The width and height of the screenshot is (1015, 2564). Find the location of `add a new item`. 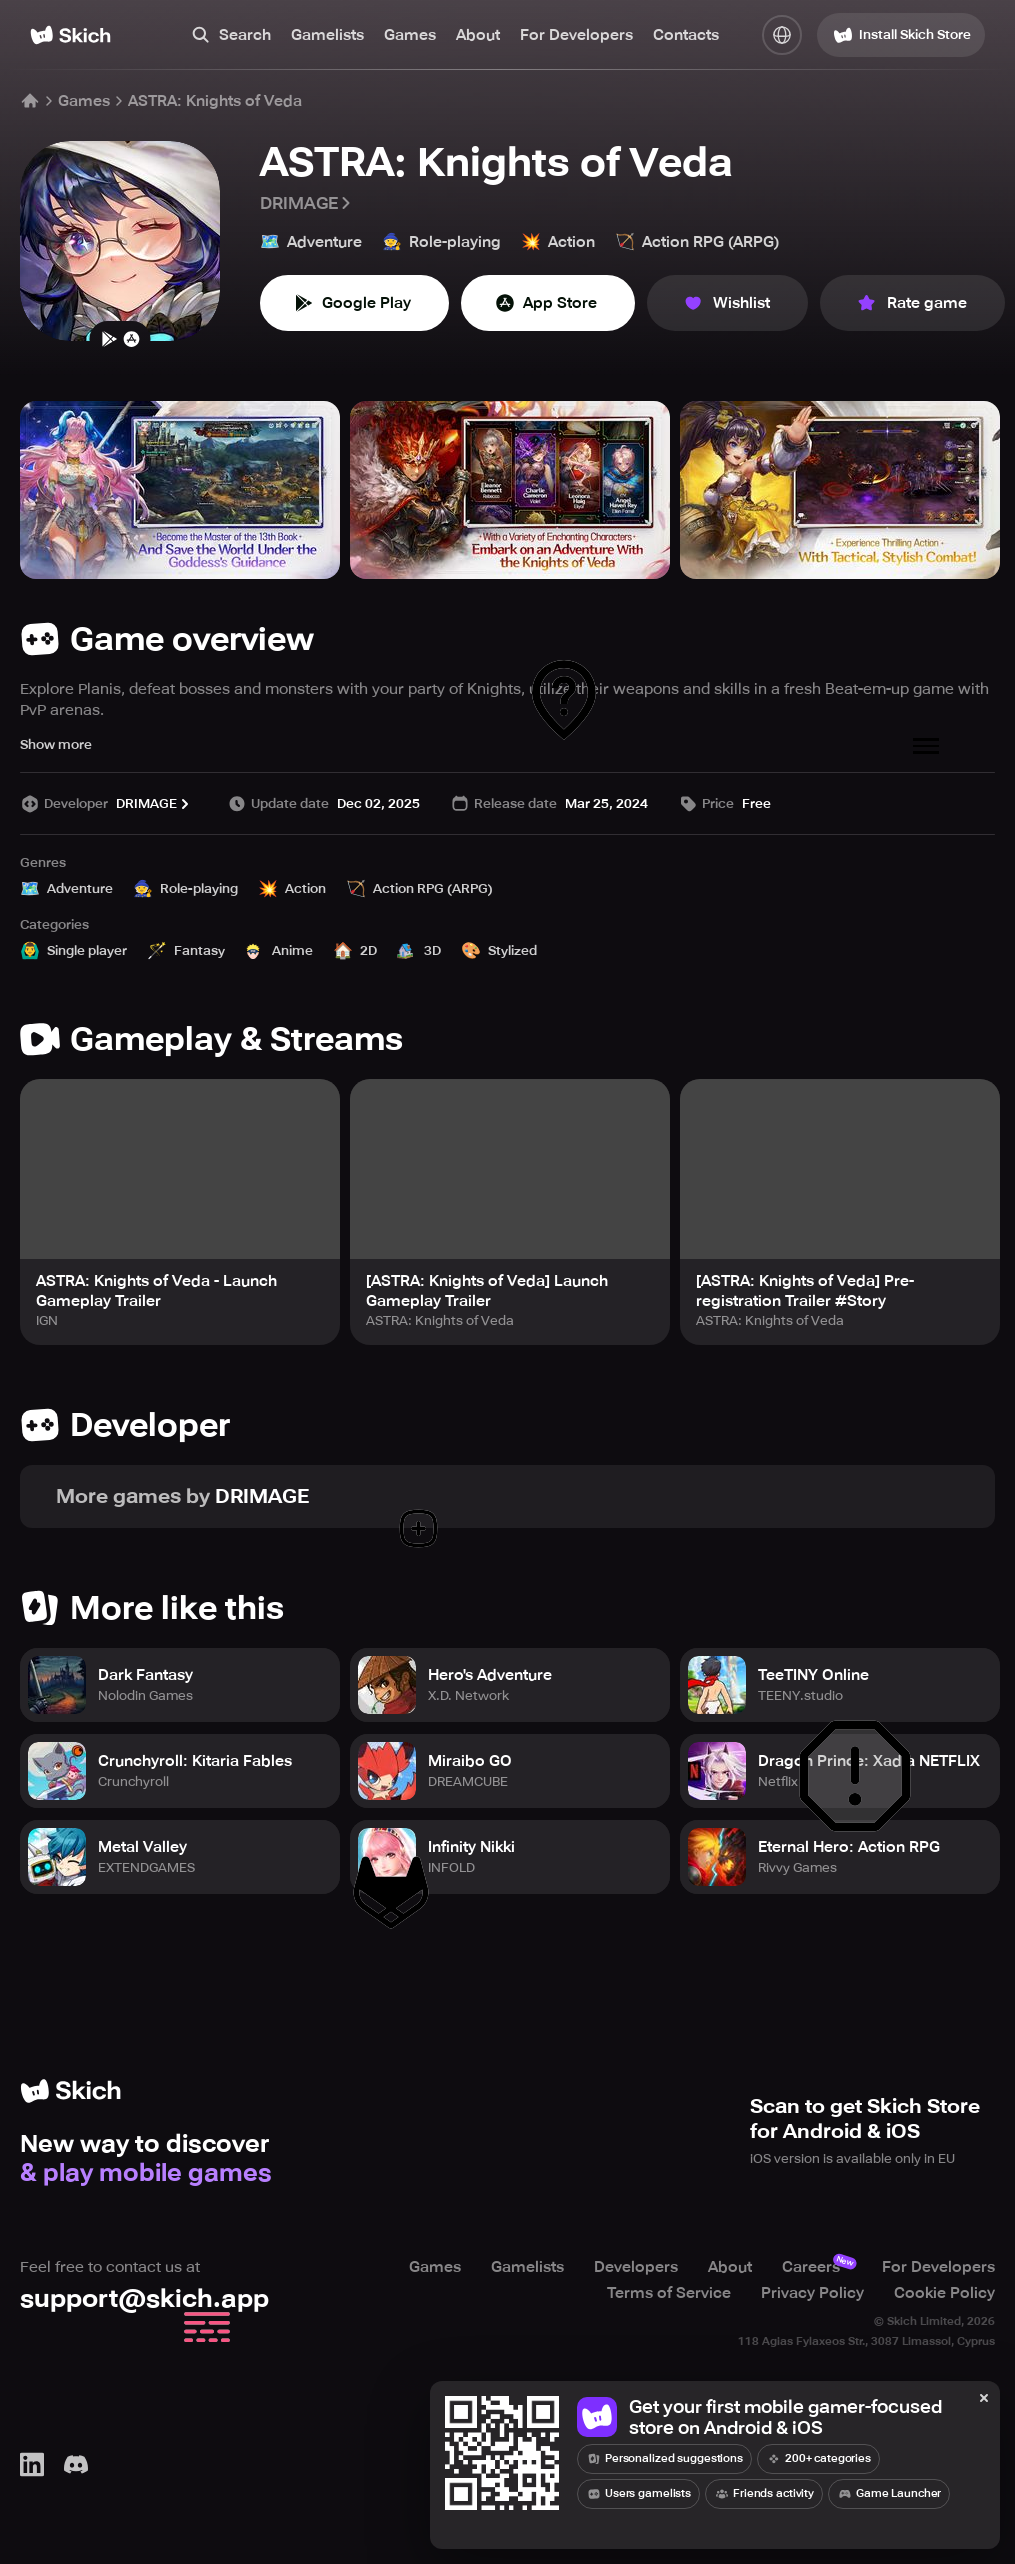

add a new item is located at coordinates (418, 1528).